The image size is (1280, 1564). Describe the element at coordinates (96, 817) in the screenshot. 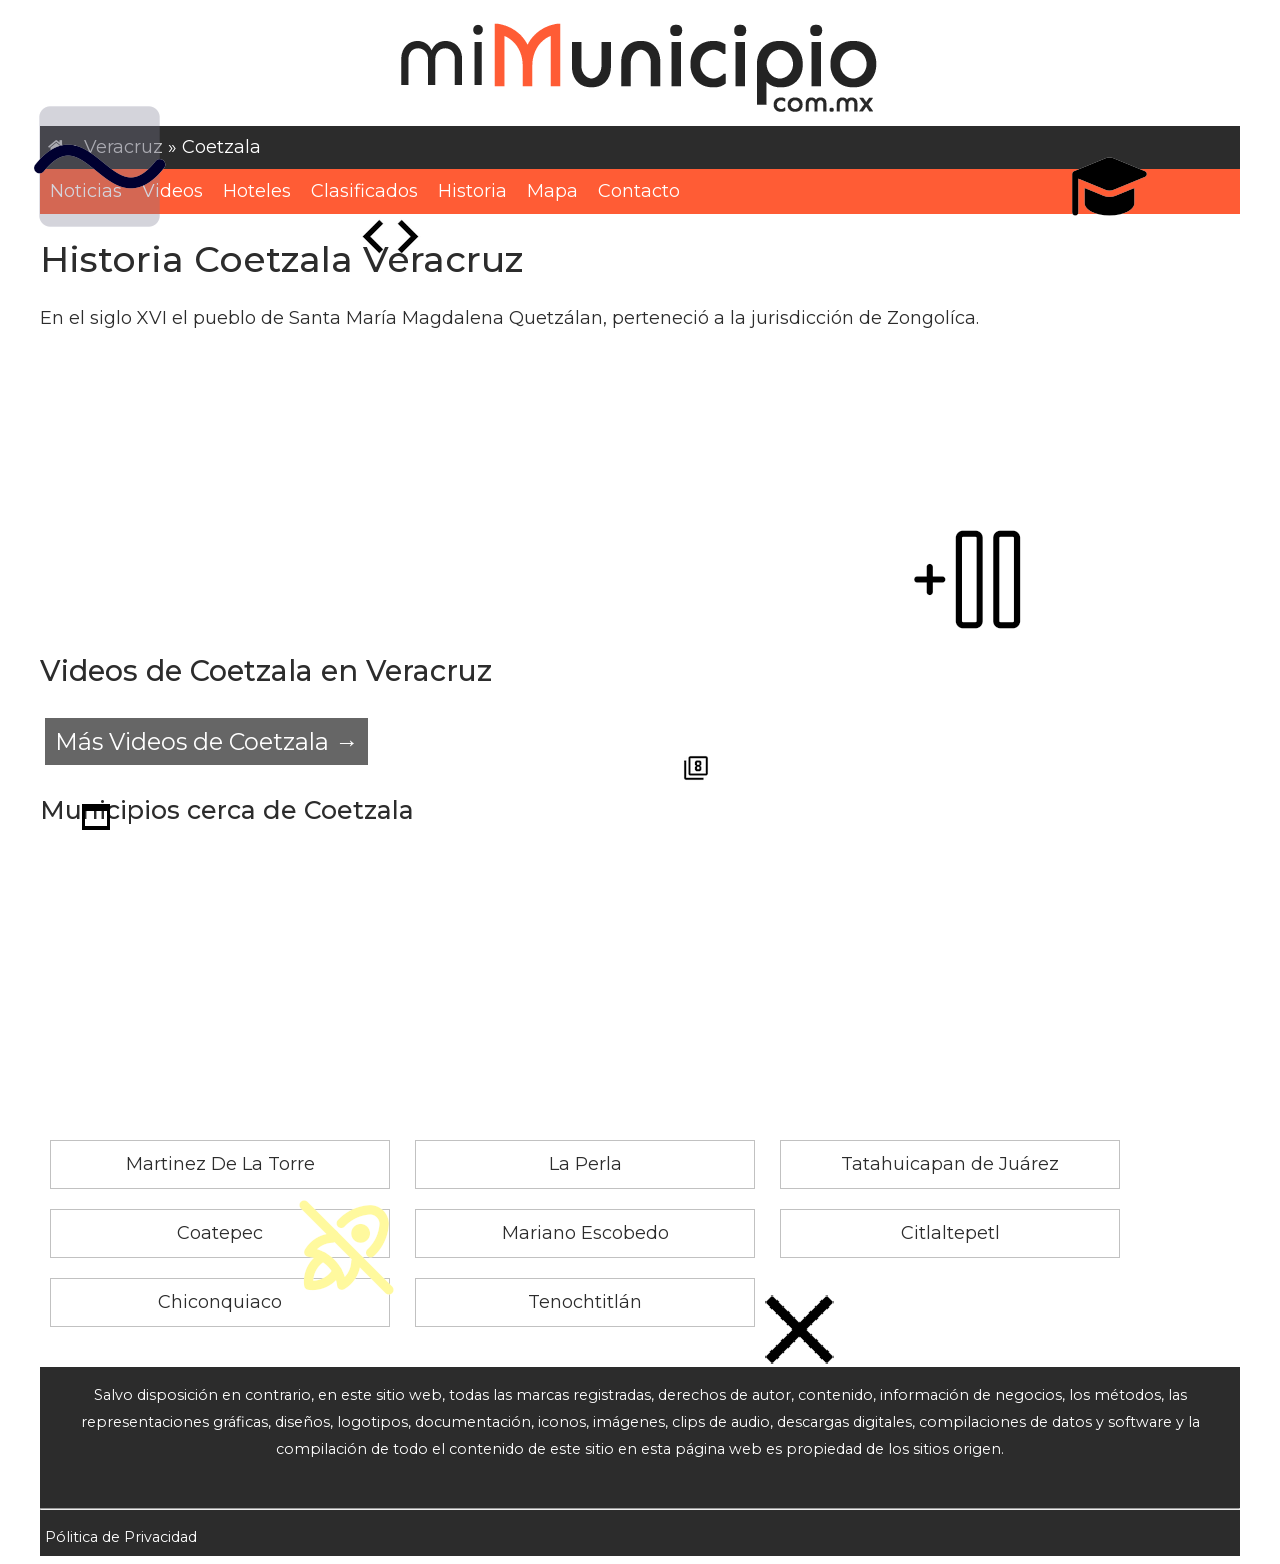

I see `open a web page or browser window` at that location.